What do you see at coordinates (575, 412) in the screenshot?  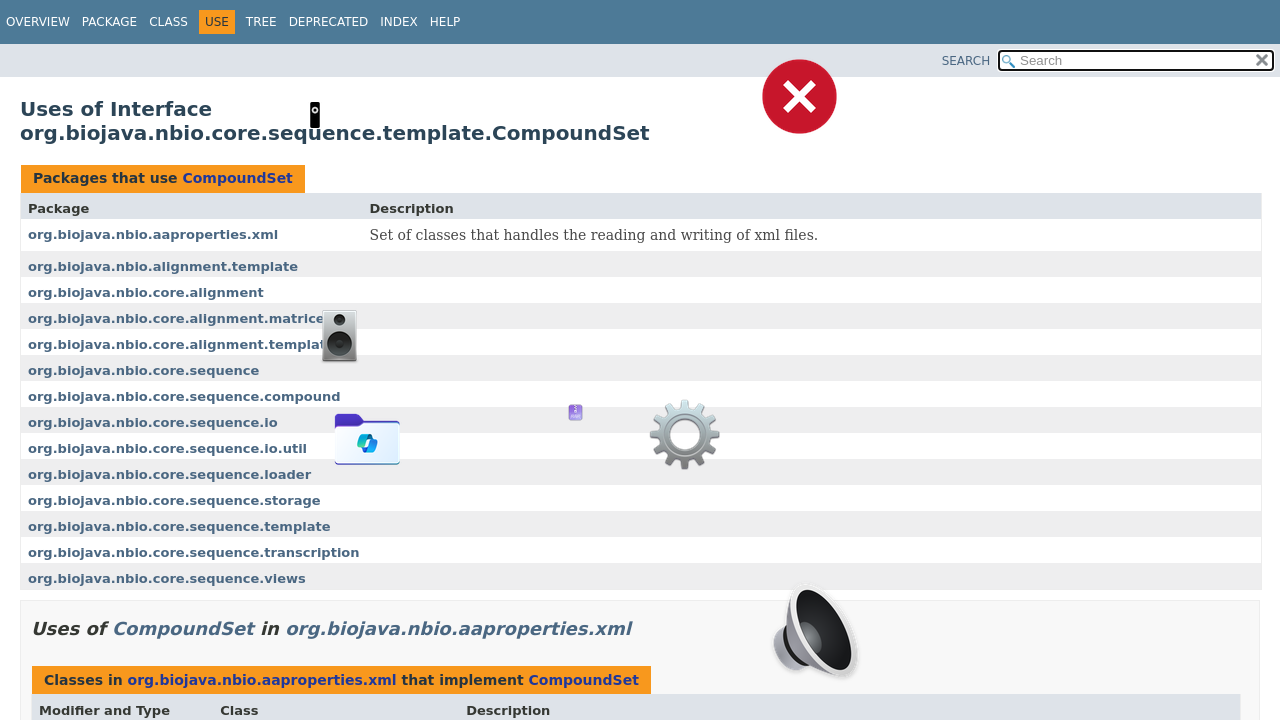 I see `indicates a RAR compressed archive file` at bounding box center [575, 412].